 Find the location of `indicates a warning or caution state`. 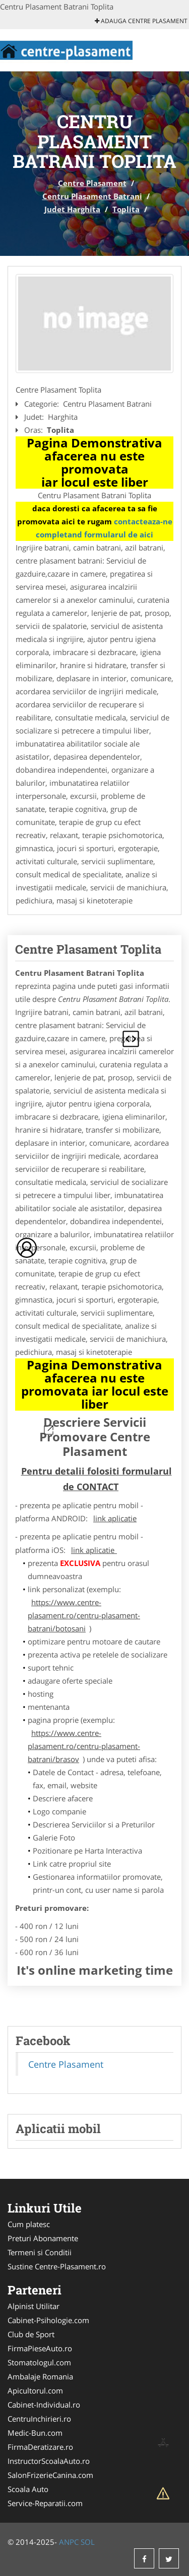

indicates a warning or caution state is located at coordinates (163, 2494).